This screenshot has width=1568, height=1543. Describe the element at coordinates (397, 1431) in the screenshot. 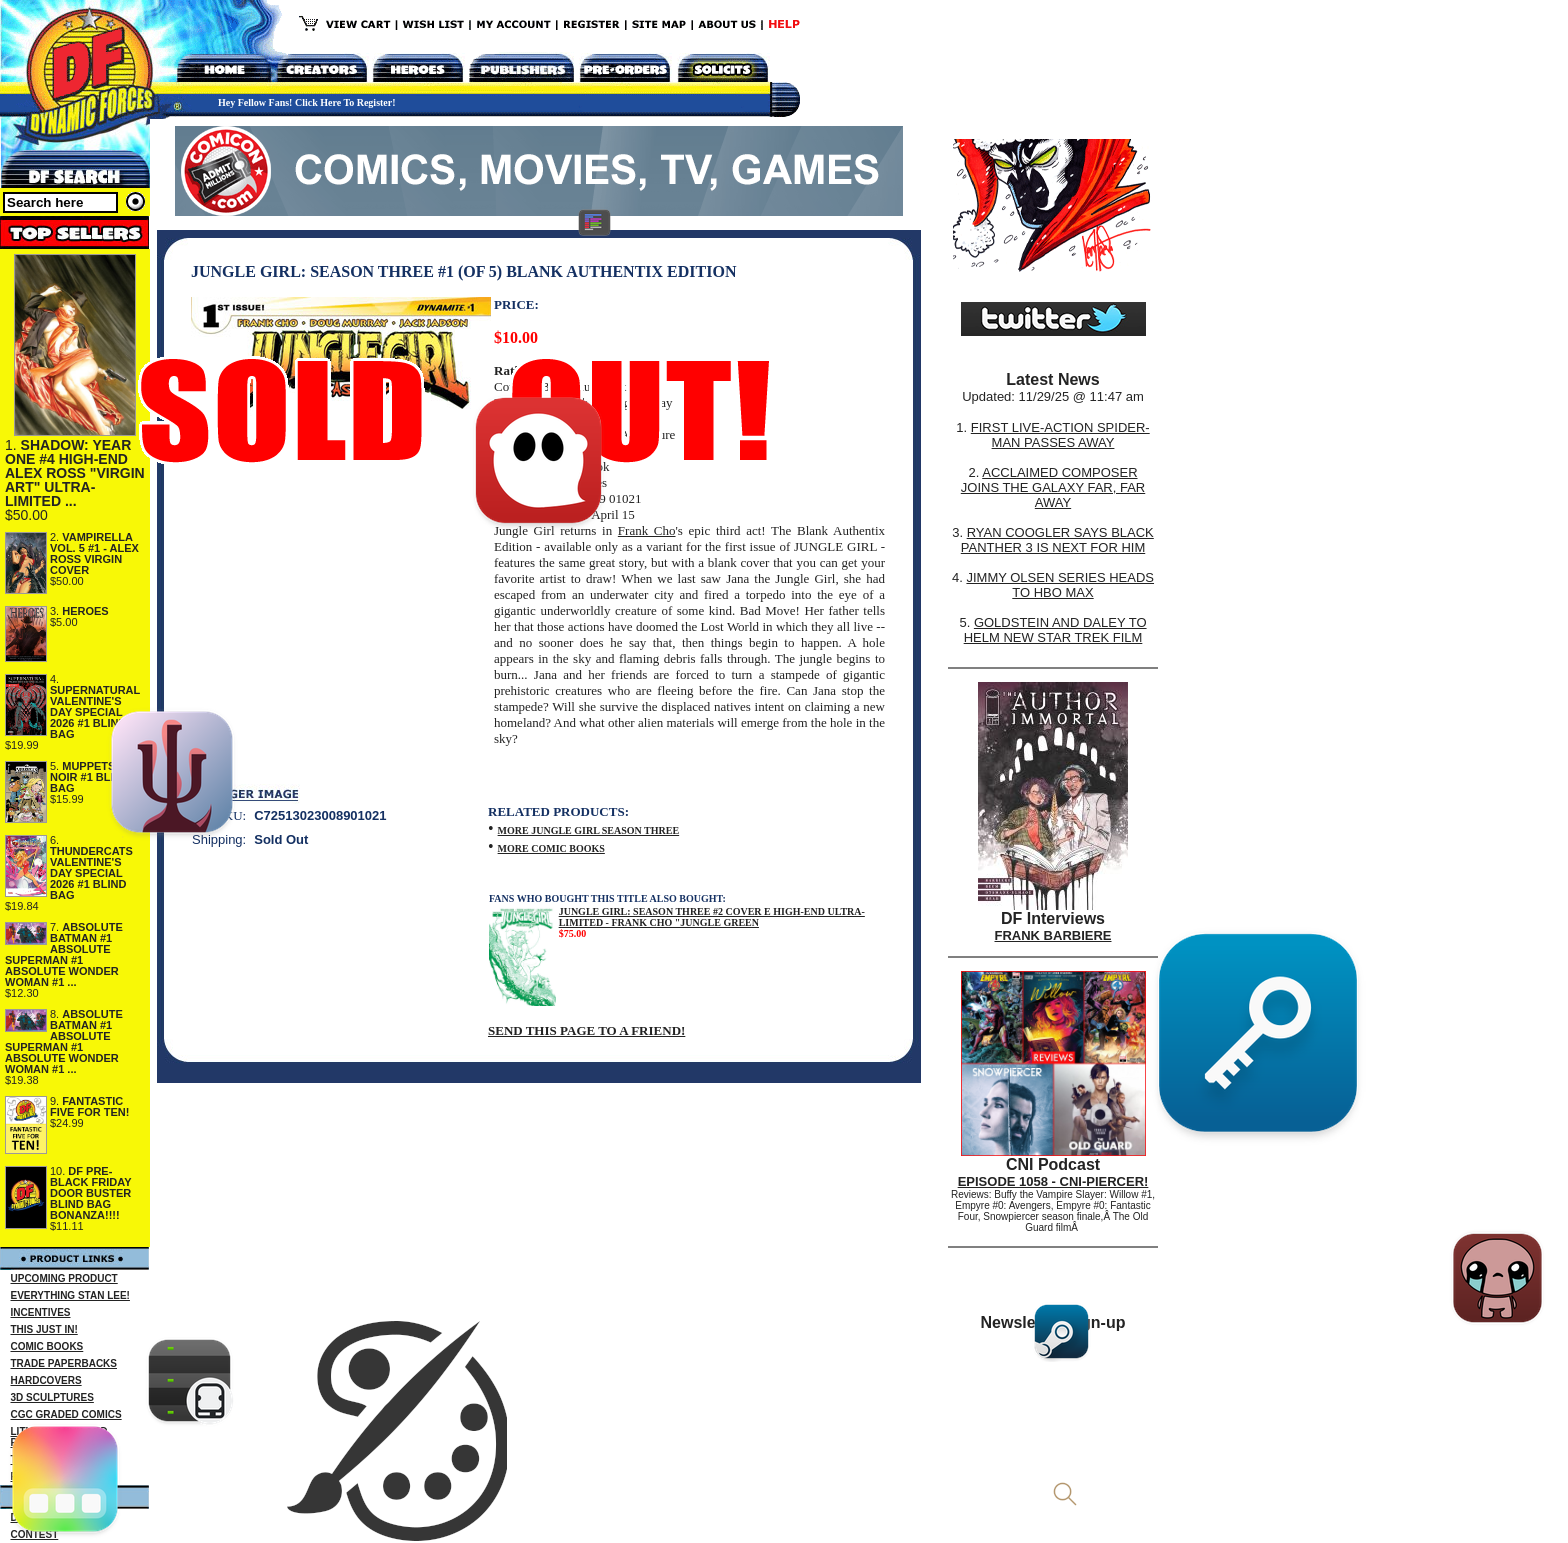

I see `open graphics or drawing applications` at that location.